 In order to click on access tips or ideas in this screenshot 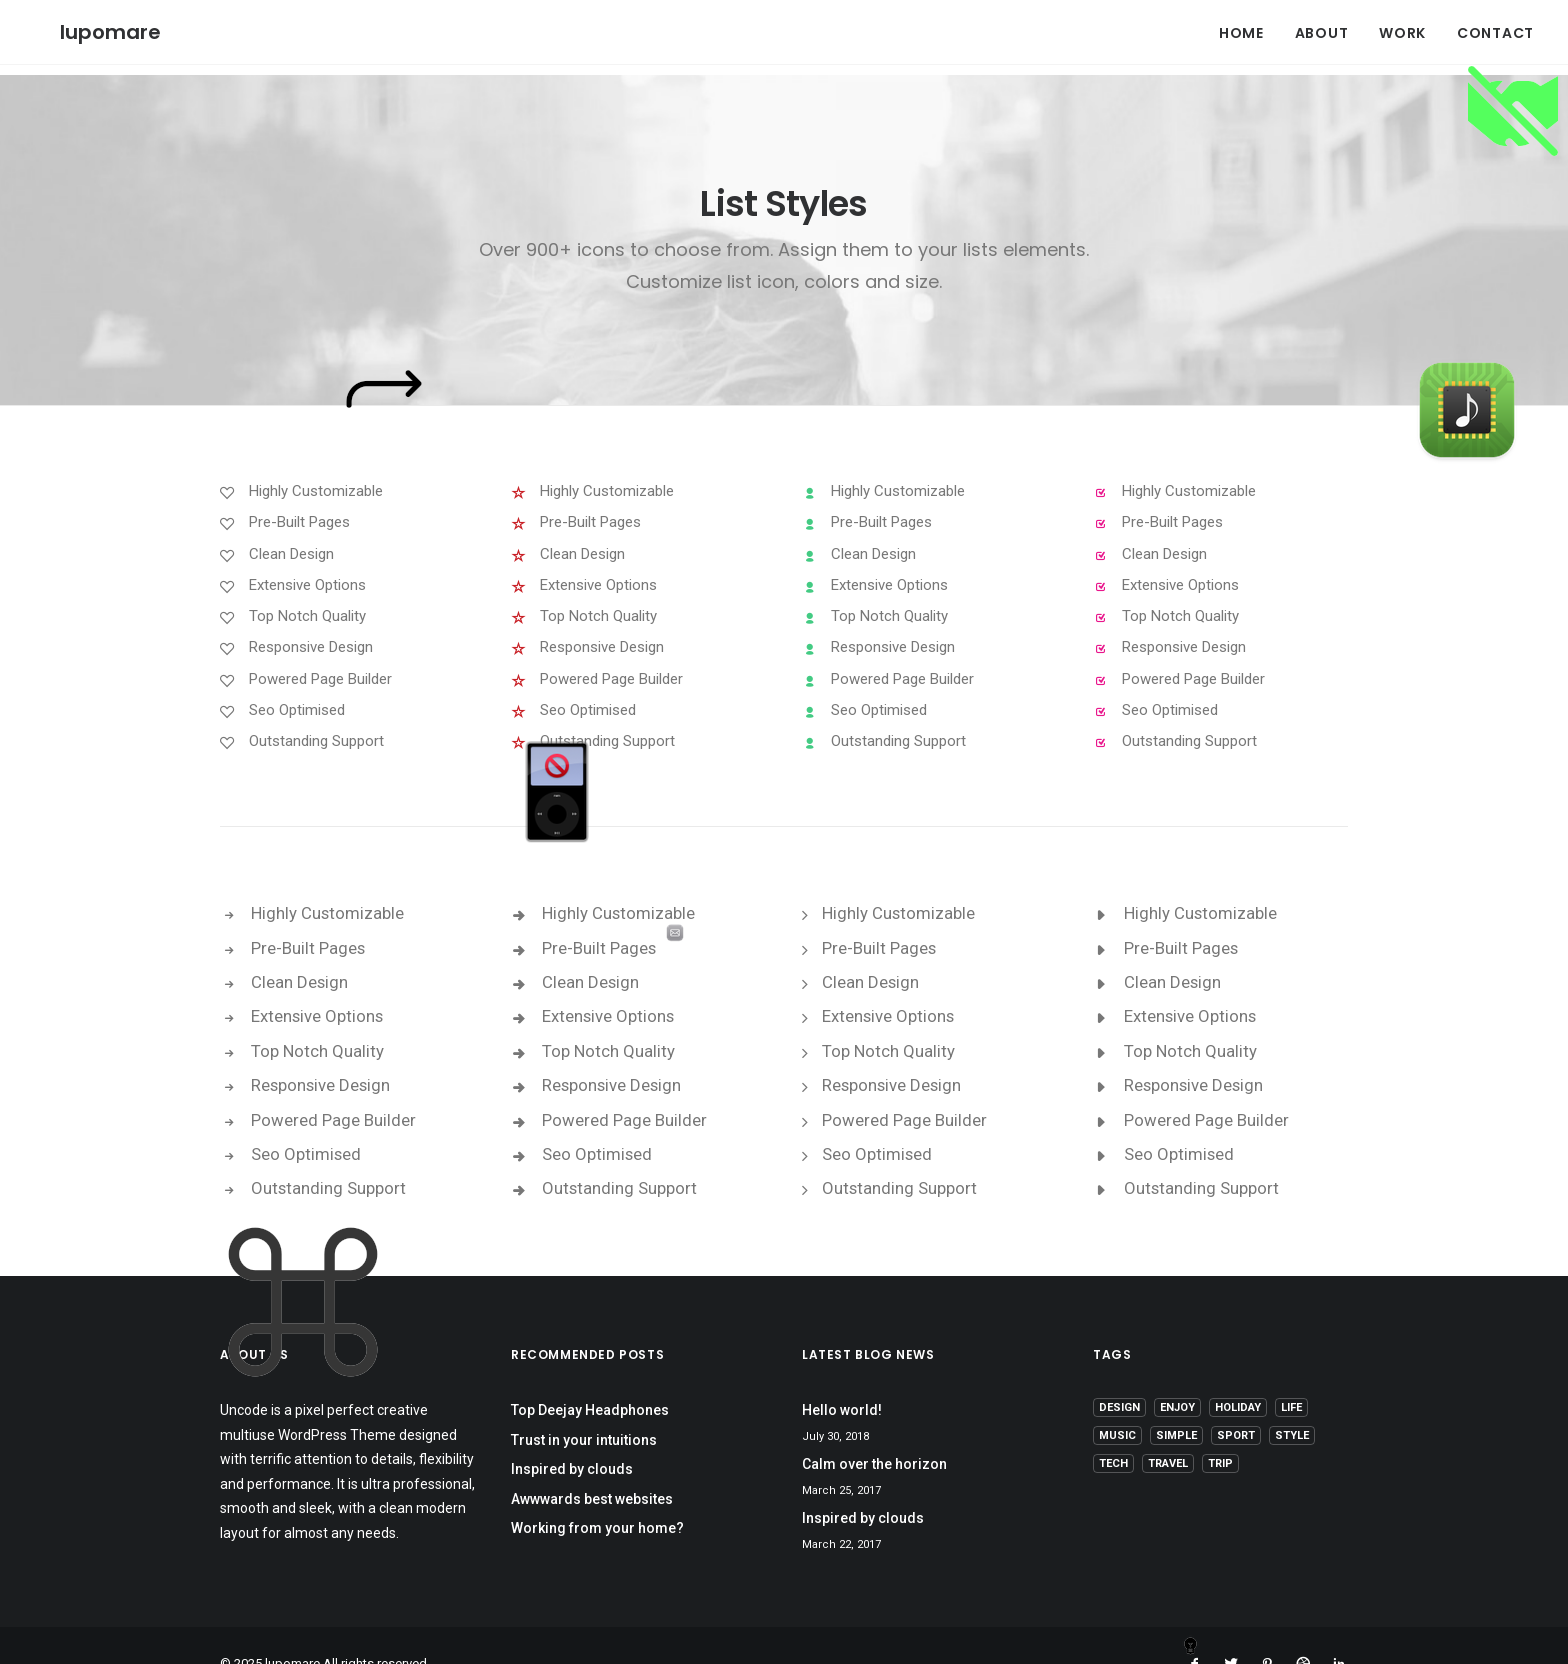, I will do `click(1190, 1645)`.